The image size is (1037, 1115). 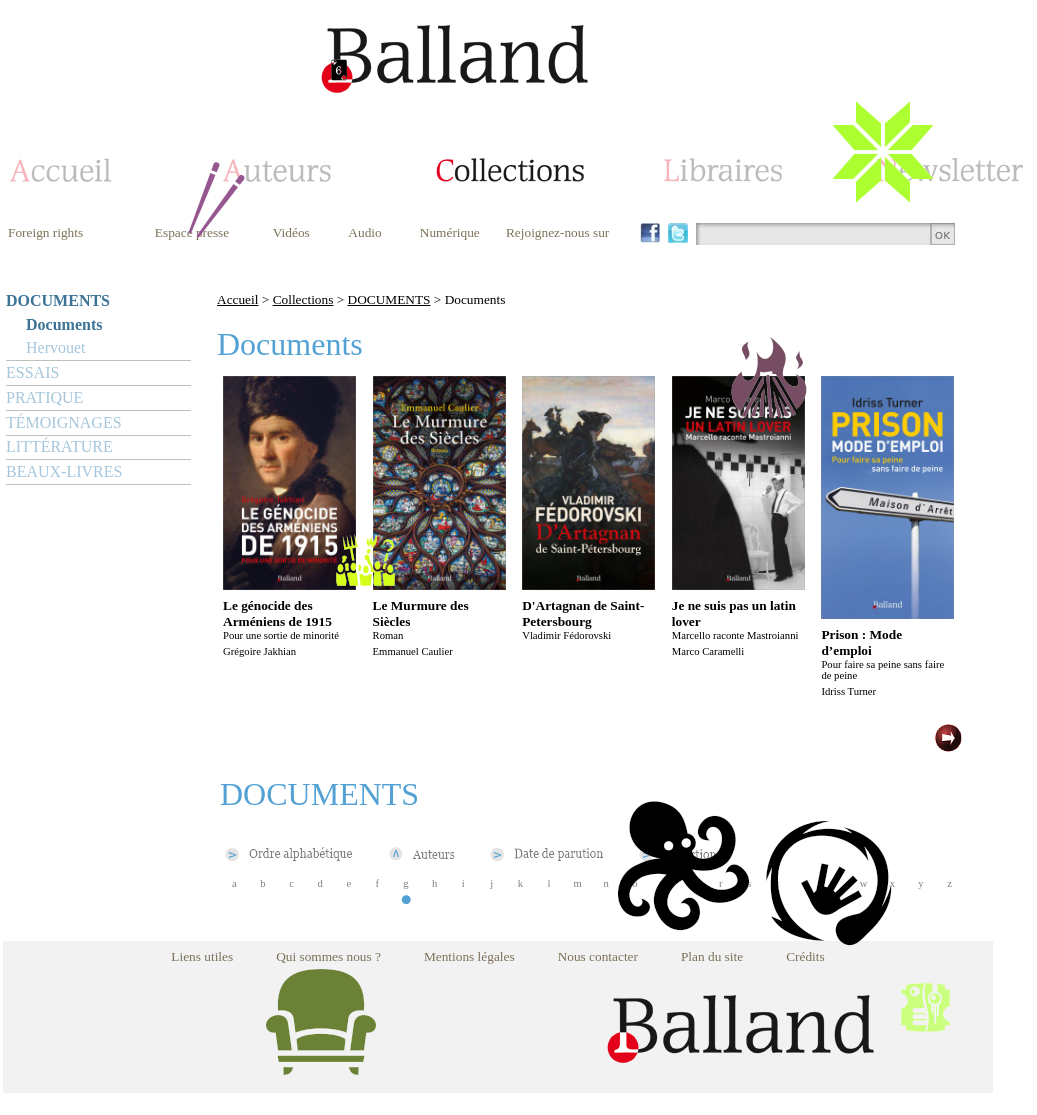 I want to click on activate a magic ability or spell, so click(x=829, y=884).